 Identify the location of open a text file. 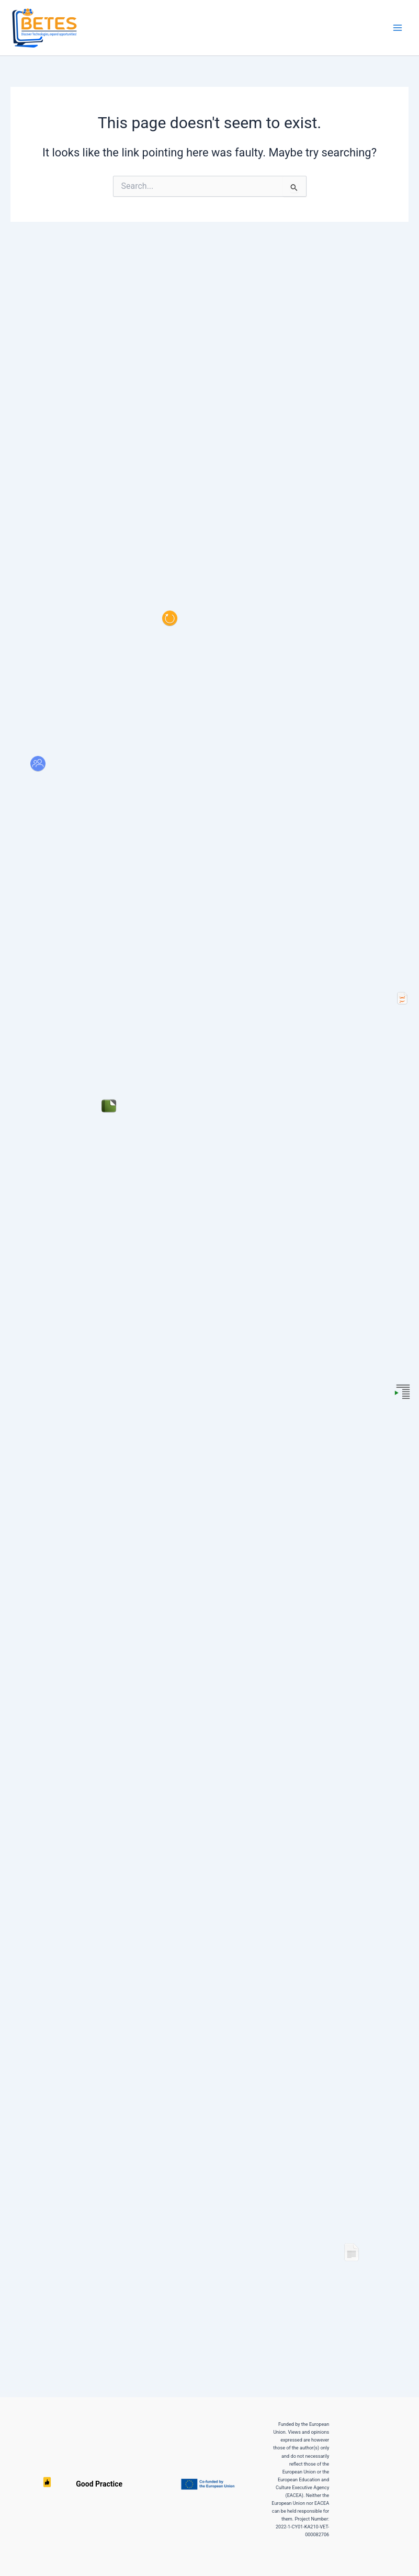
(352, 2252).